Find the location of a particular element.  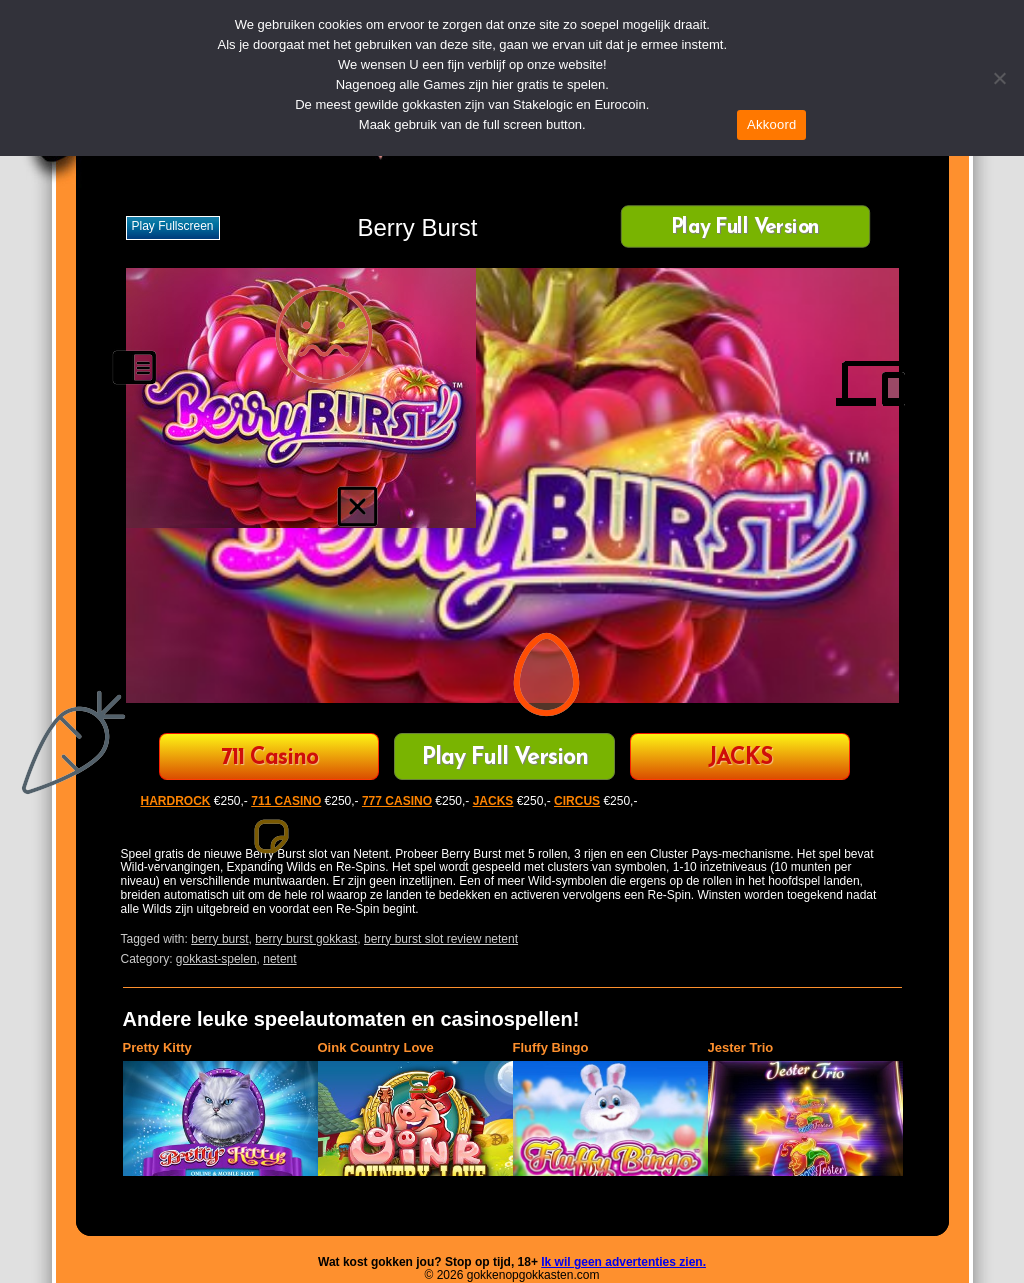

view connected devices is located at coordinates (870, 383).